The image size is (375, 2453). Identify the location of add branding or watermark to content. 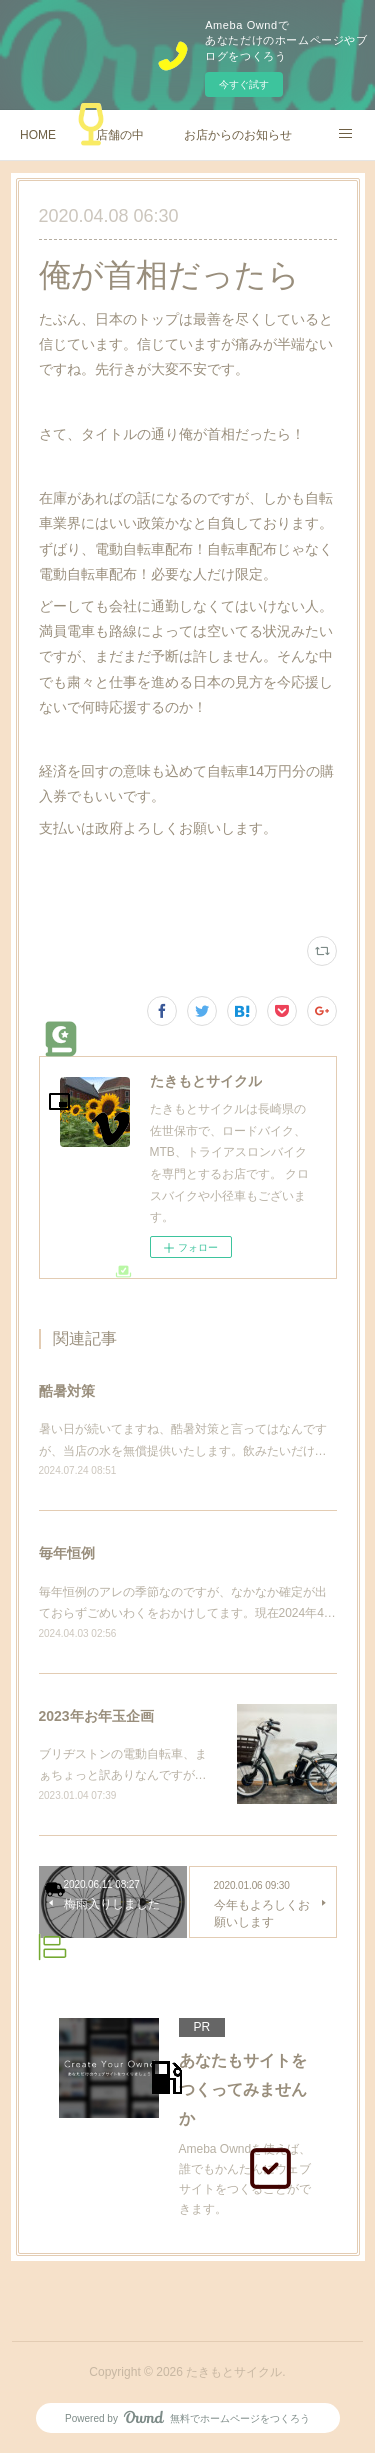
(59, 1101).